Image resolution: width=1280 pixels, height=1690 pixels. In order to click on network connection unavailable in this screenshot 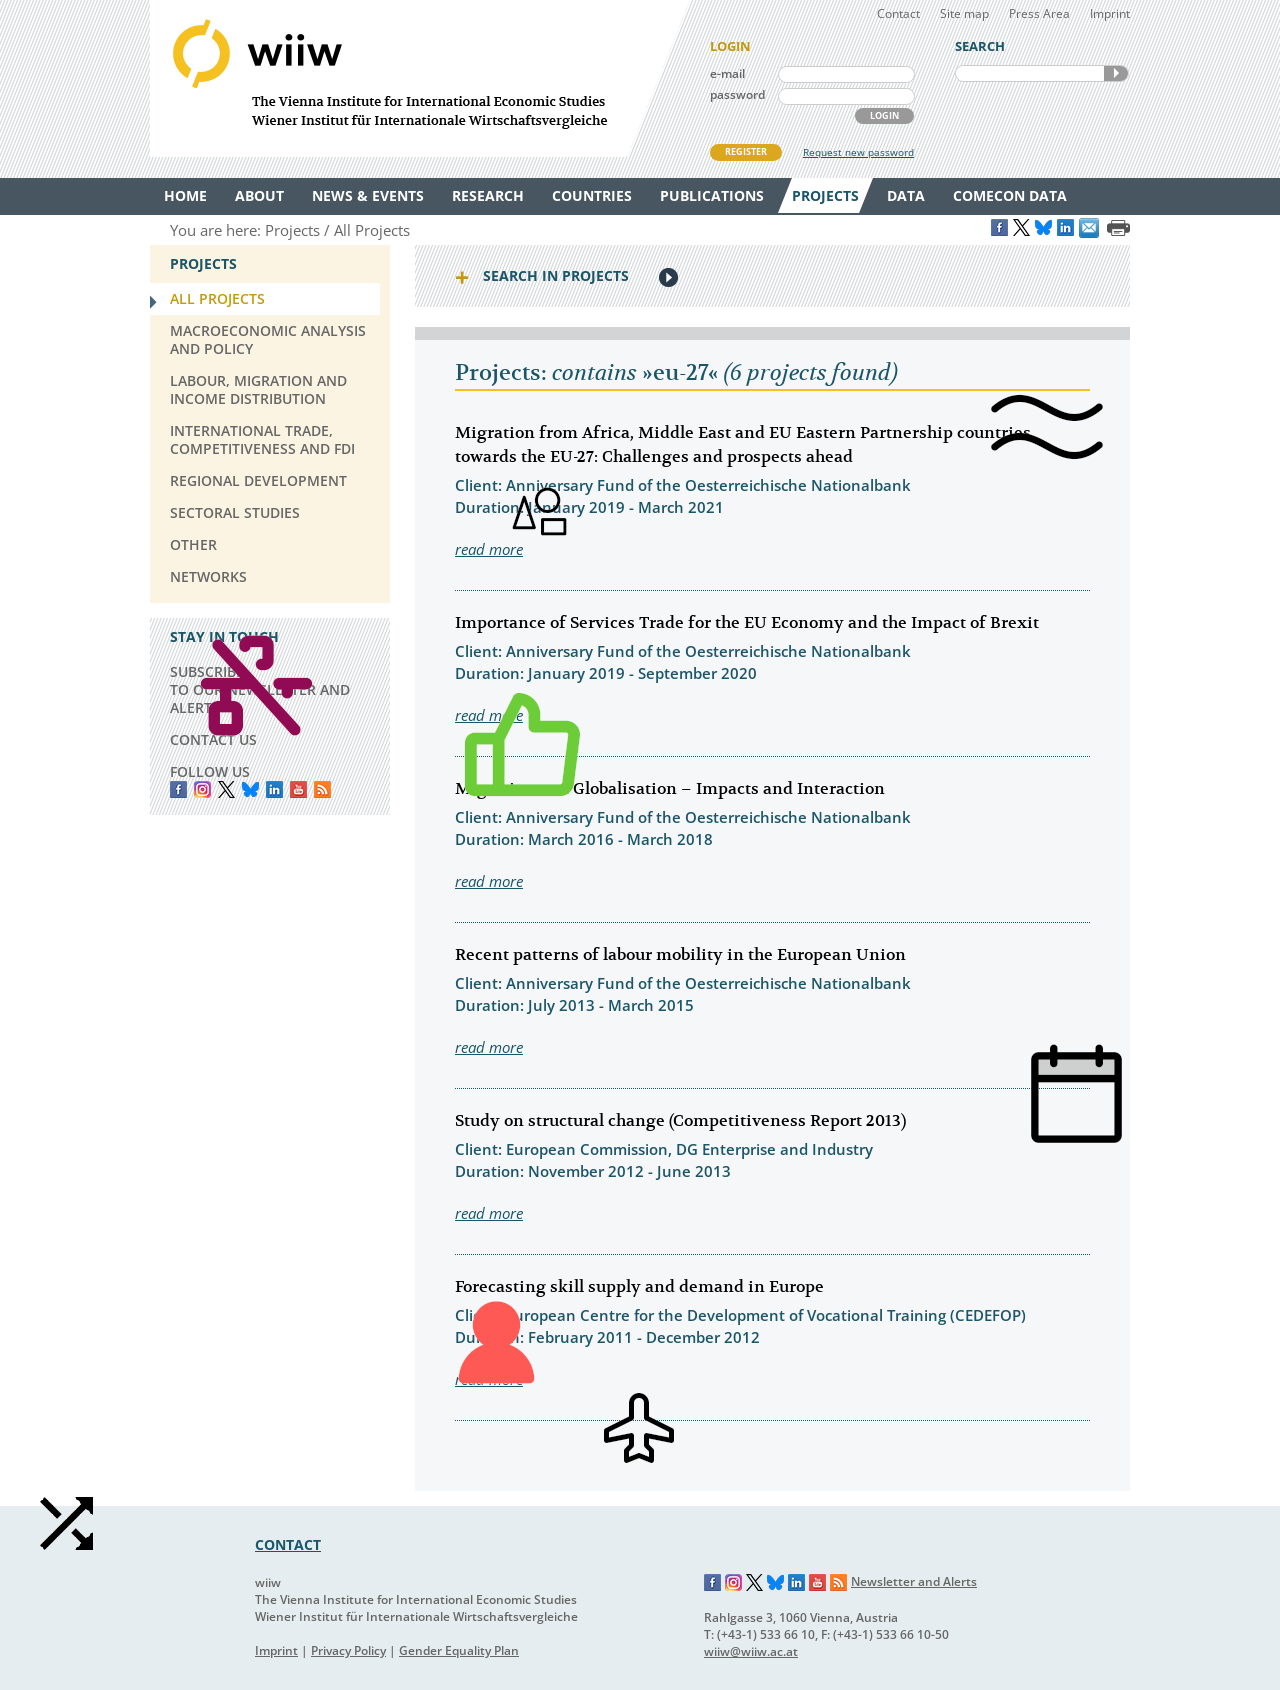, I will do `click(256, 687)`.